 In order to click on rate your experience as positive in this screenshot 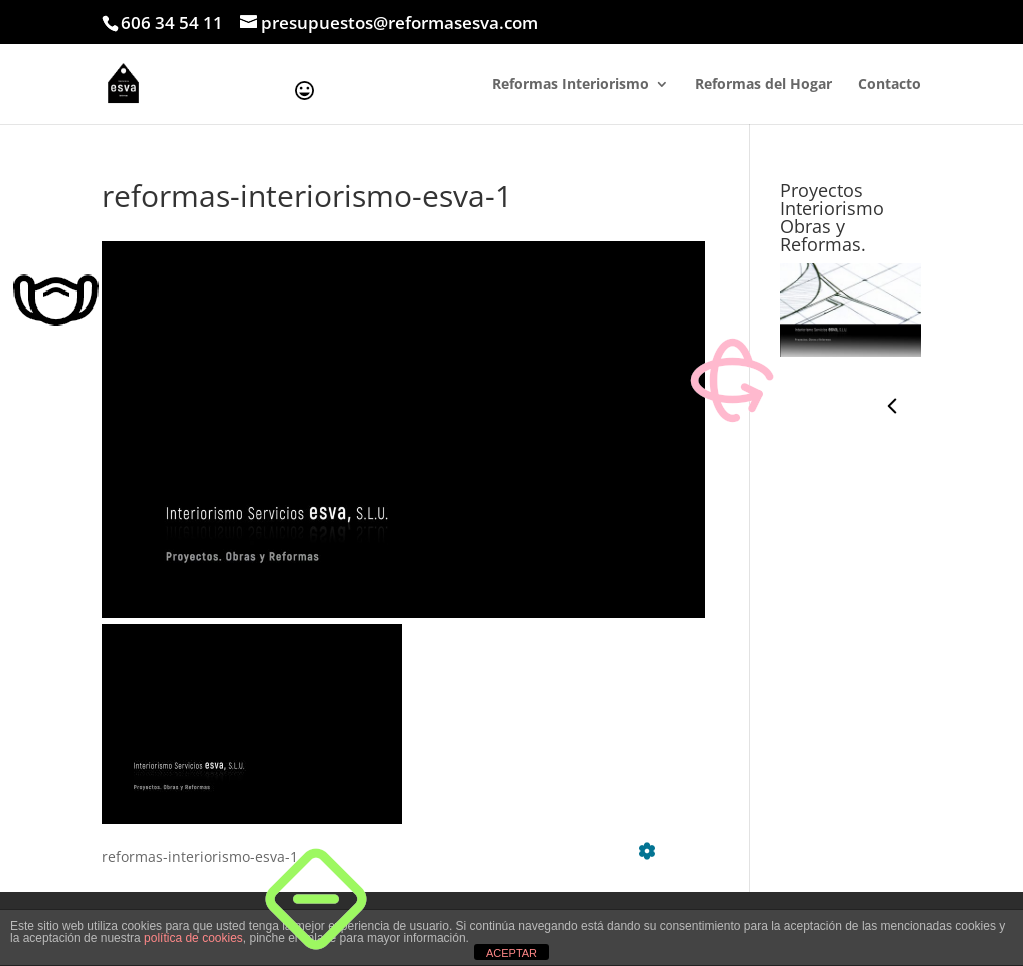, I will do `click(304, 90)`.